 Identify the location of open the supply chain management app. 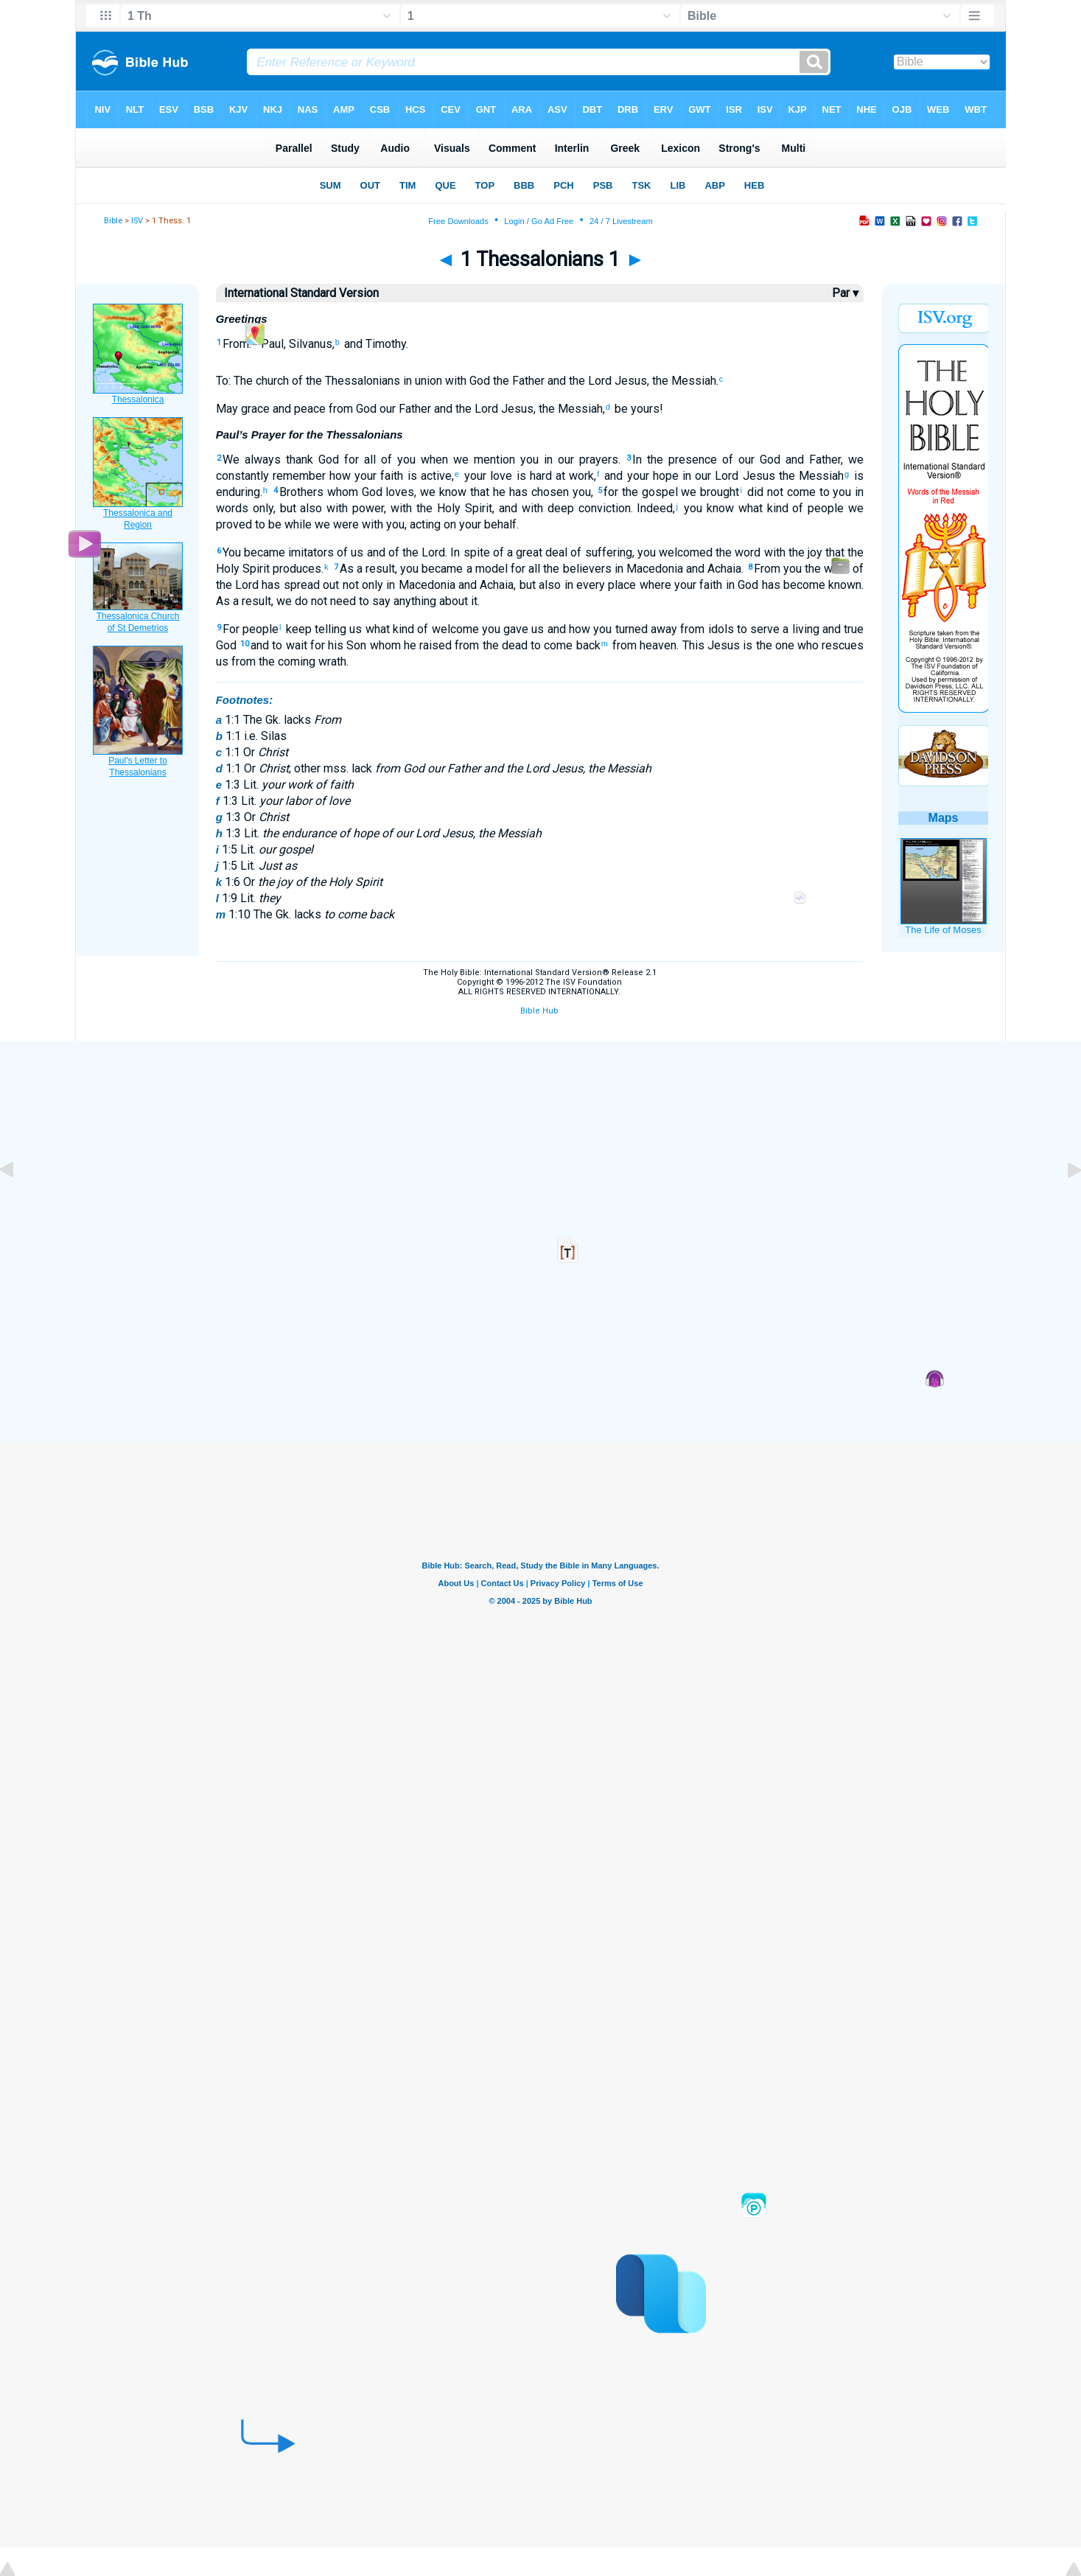
(661, 2294).